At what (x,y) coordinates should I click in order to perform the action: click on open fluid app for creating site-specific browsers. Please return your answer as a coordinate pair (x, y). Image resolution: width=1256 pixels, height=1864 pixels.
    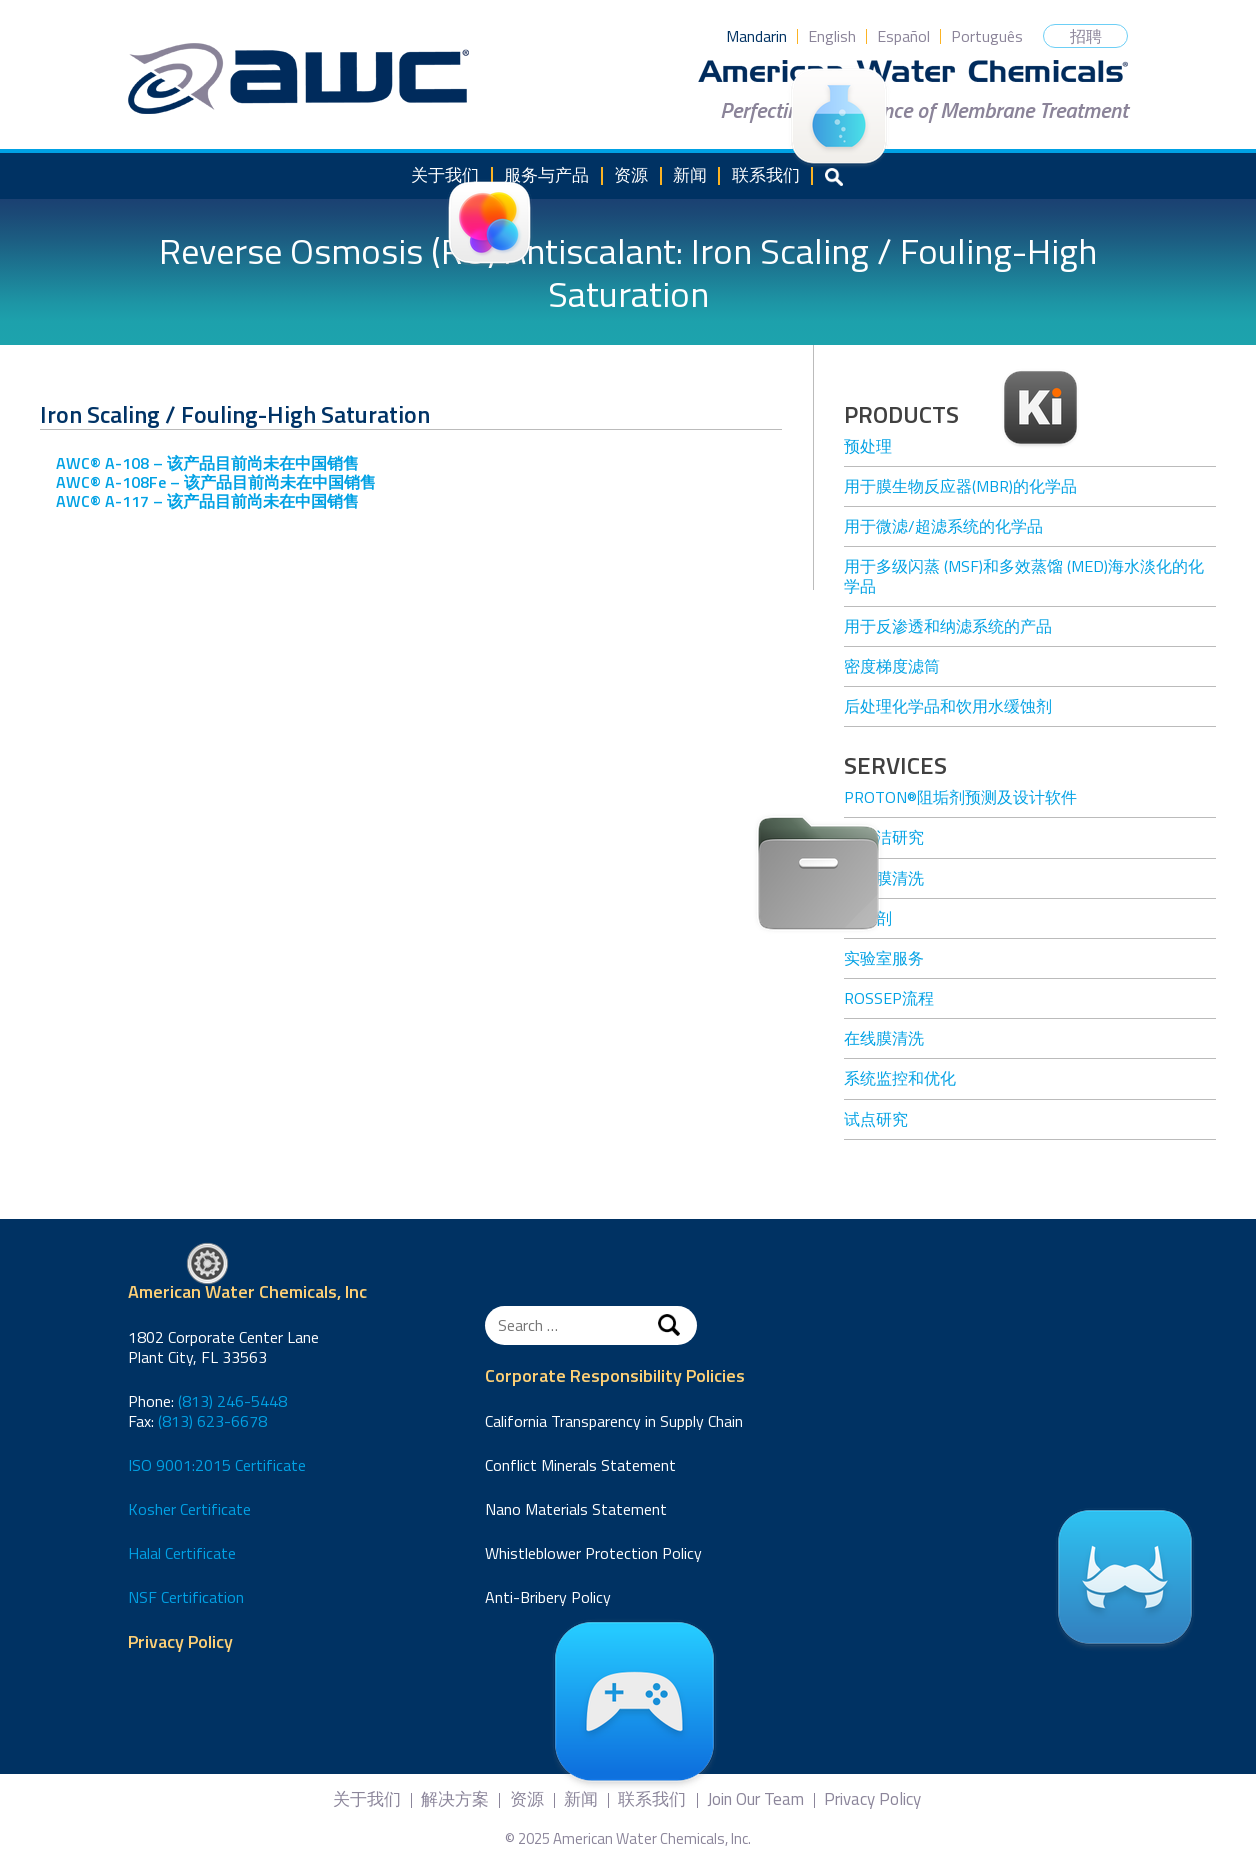
    Looking at the image, I should click on (839, 116).